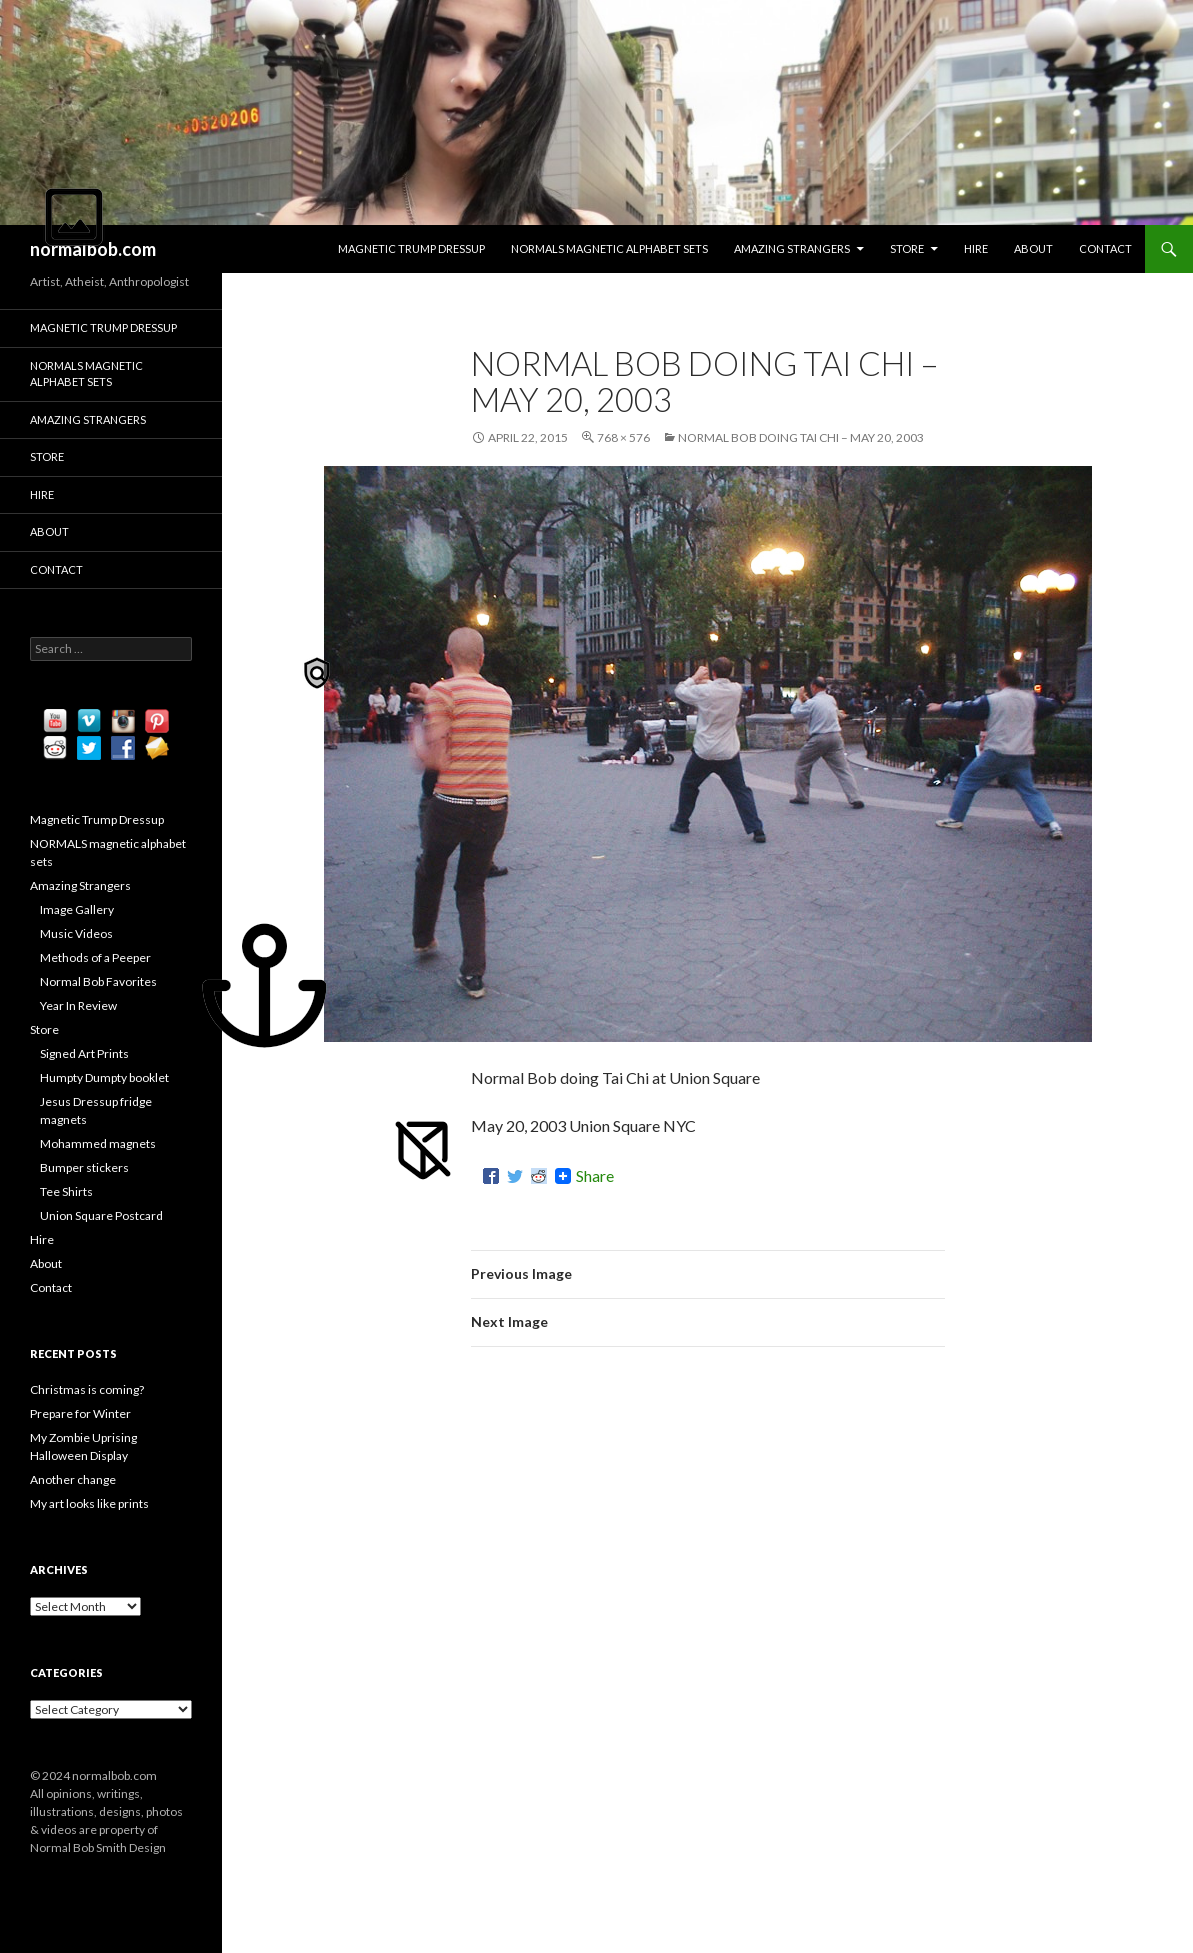 This screenshot has height=1953, width=1193. What do you see at coordinates (423, 1149) in the screenshot?
I see `disable light refraction or spectrum effects` at bounding box center [423, 1149].